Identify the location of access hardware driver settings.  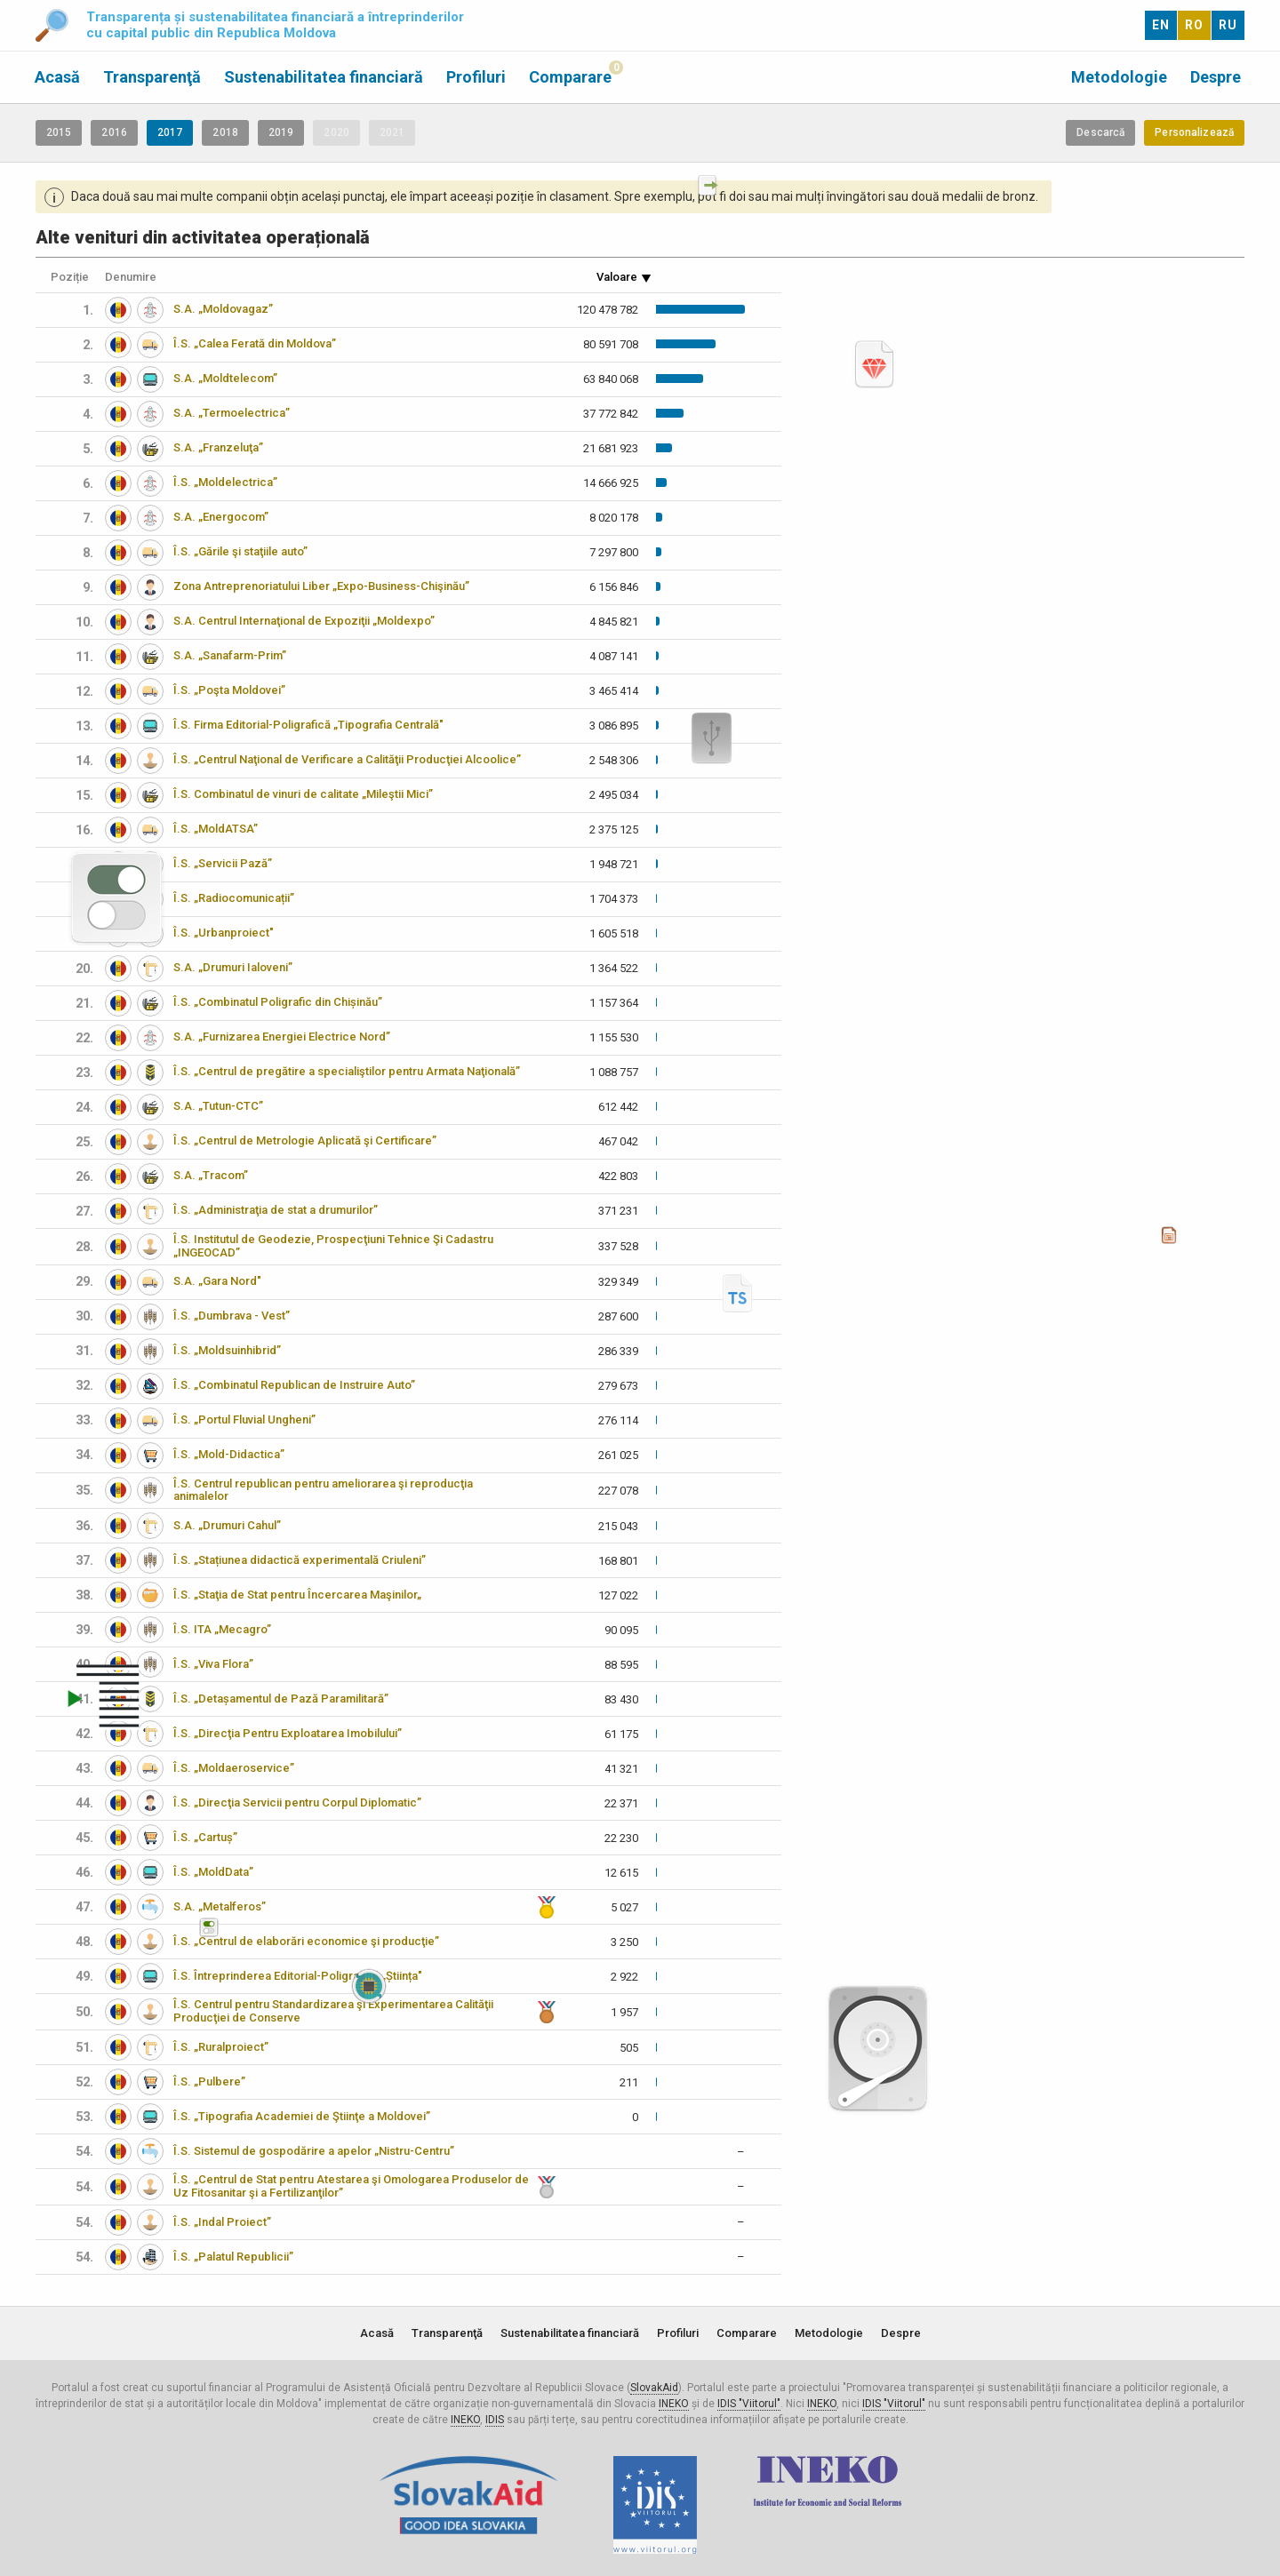
(369, 1986).